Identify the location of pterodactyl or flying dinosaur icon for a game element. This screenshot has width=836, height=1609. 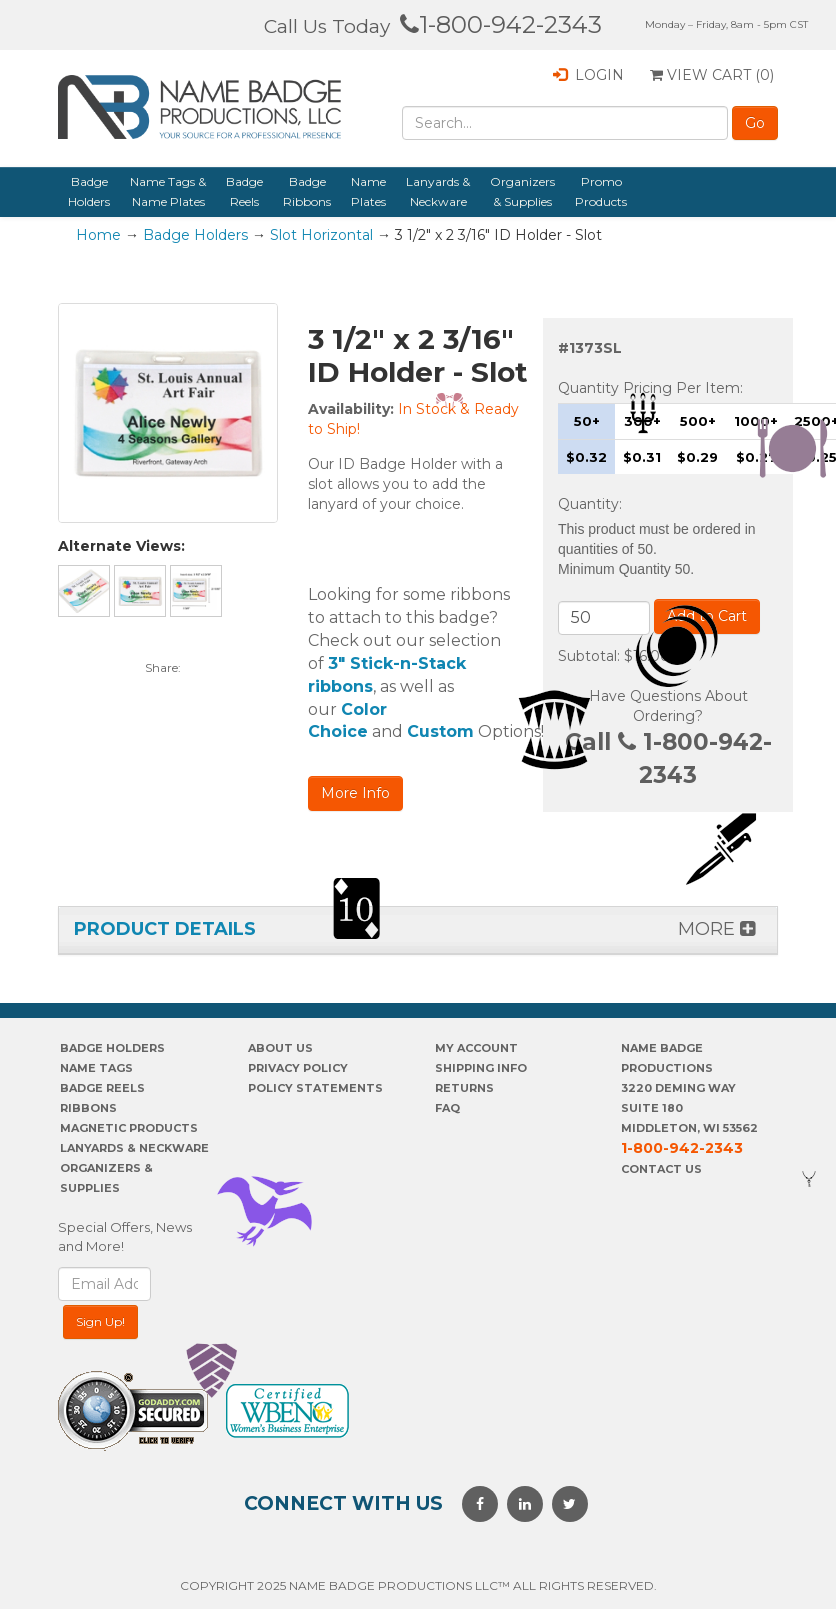
(264, 1211).